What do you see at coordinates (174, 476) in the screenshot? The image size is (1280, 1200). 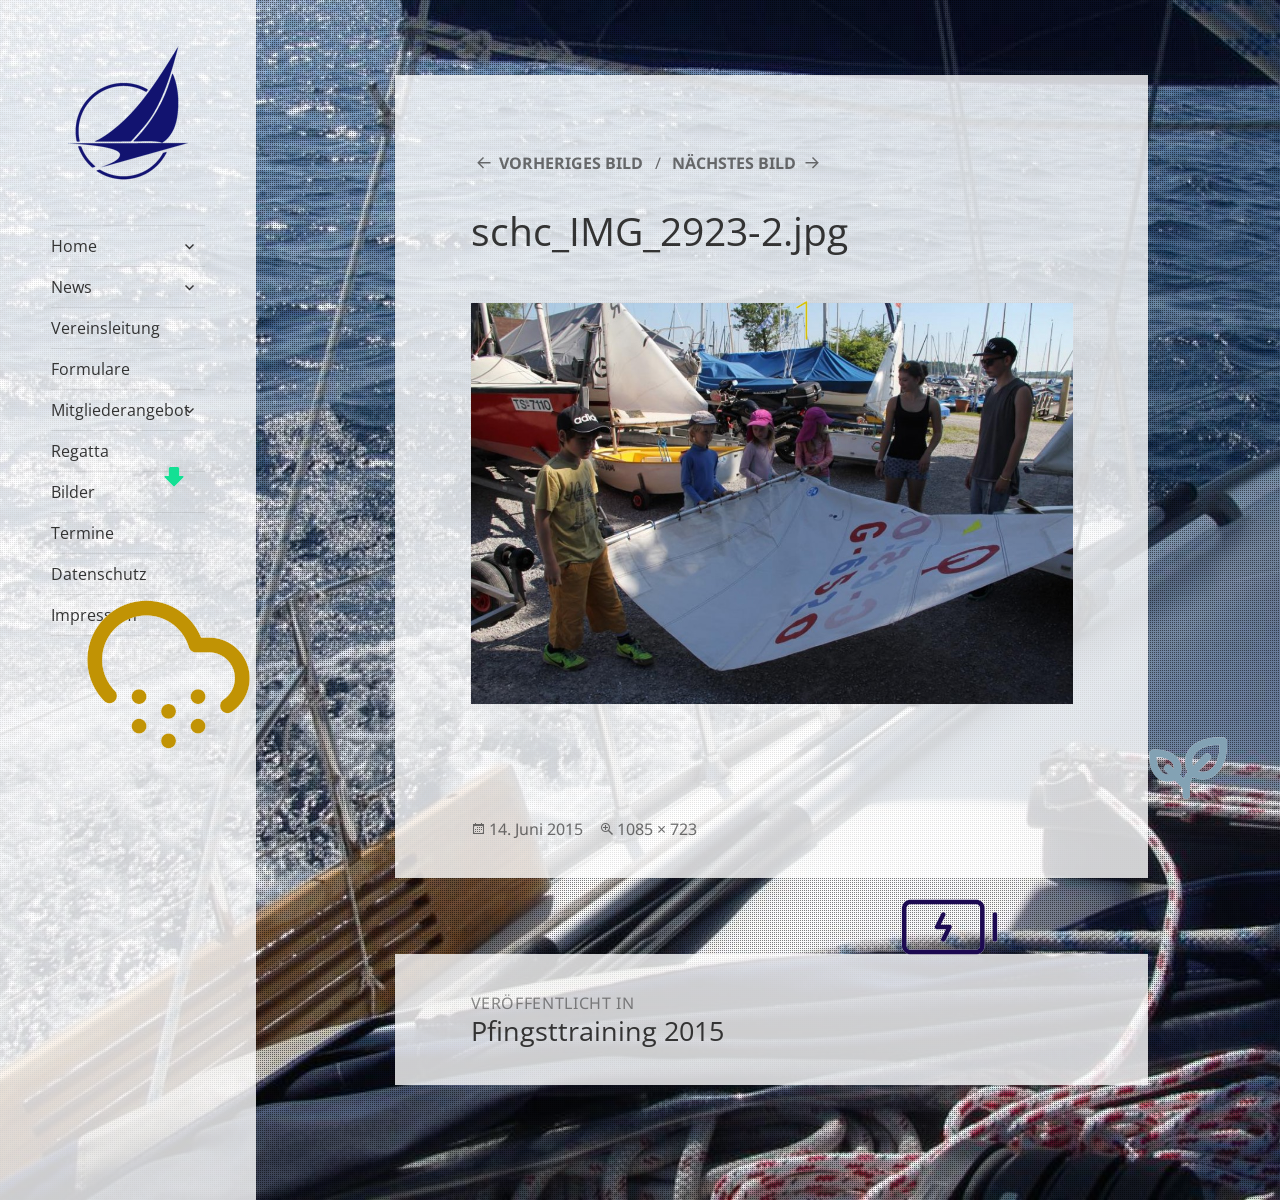 I see `download a file or content` at bounding box center [174, 476].